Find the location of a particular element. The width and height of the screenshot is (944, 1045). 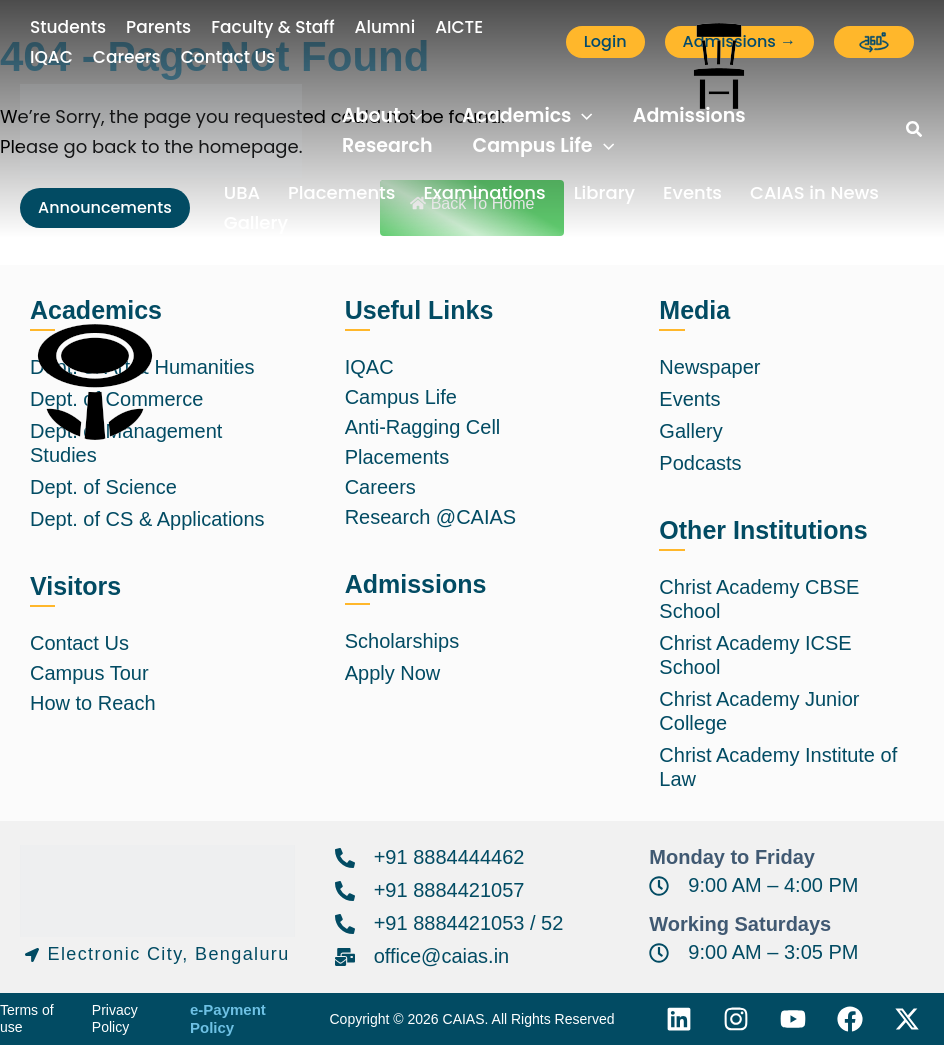

collect a power-up or special ability is located at coordinates (95, 377).